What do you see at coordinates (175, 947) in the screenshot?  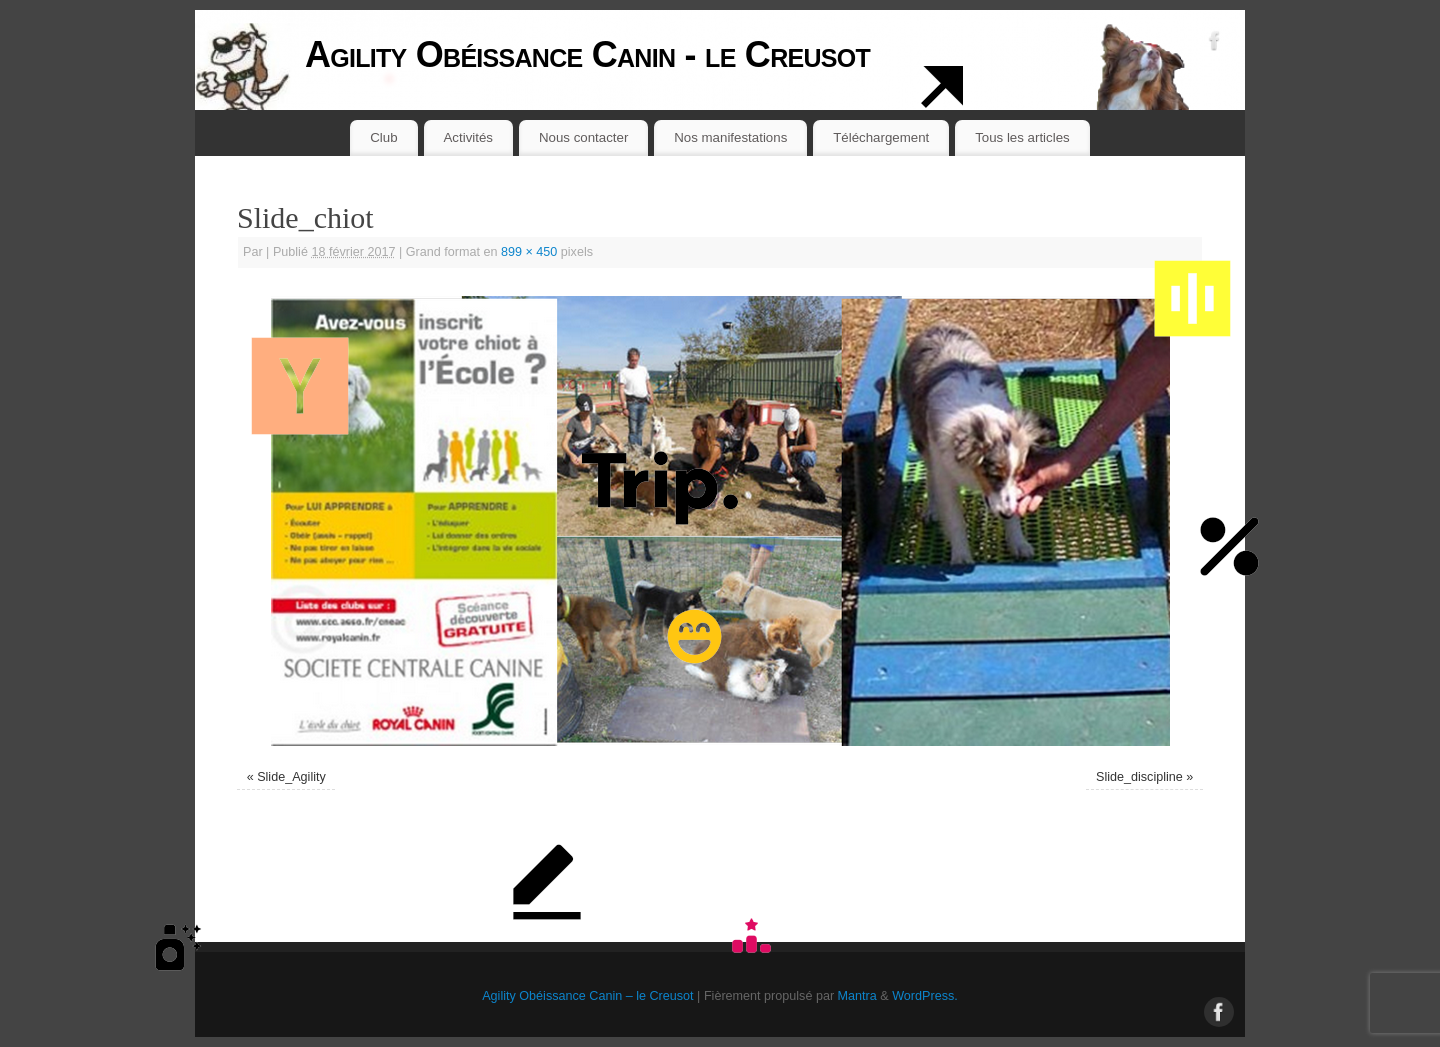 I see `apply effects or filters to content` at bounding box center [175, 947].